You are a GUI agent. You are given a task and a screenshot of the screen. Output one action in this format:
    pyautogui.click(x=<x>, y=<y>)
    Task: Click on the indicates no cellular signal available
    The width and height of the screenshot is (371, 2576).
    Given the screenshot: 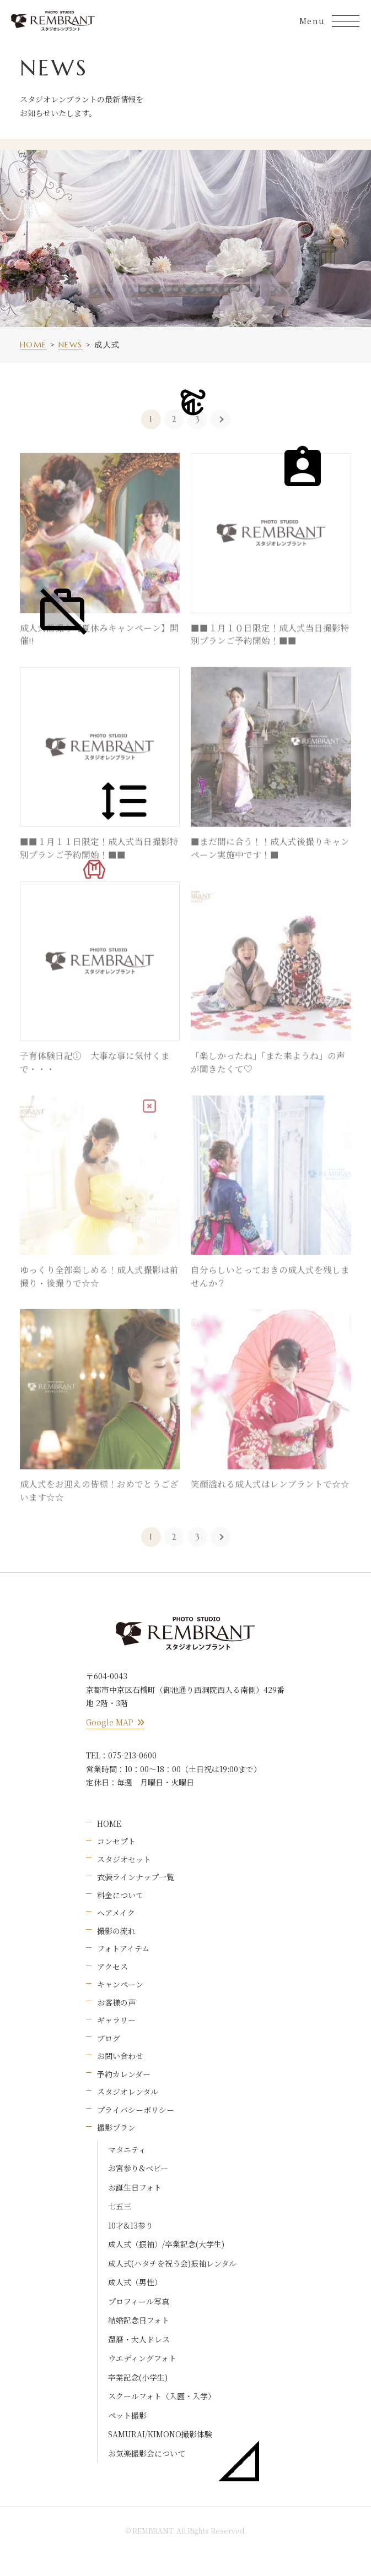 What is the action you would take?
    pyautogui.click(x=239, y=2461)
    